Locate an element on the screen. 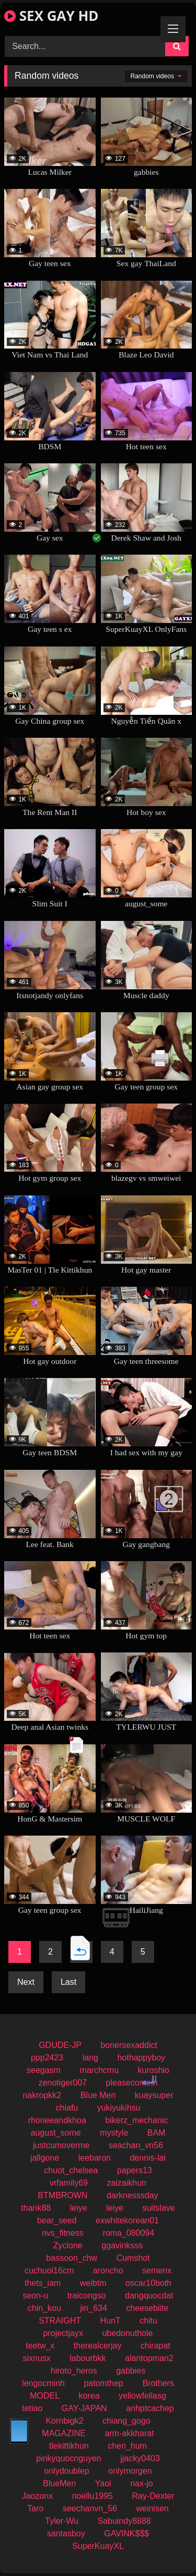  revert document to previous version is located at coordinates (80, 1948).